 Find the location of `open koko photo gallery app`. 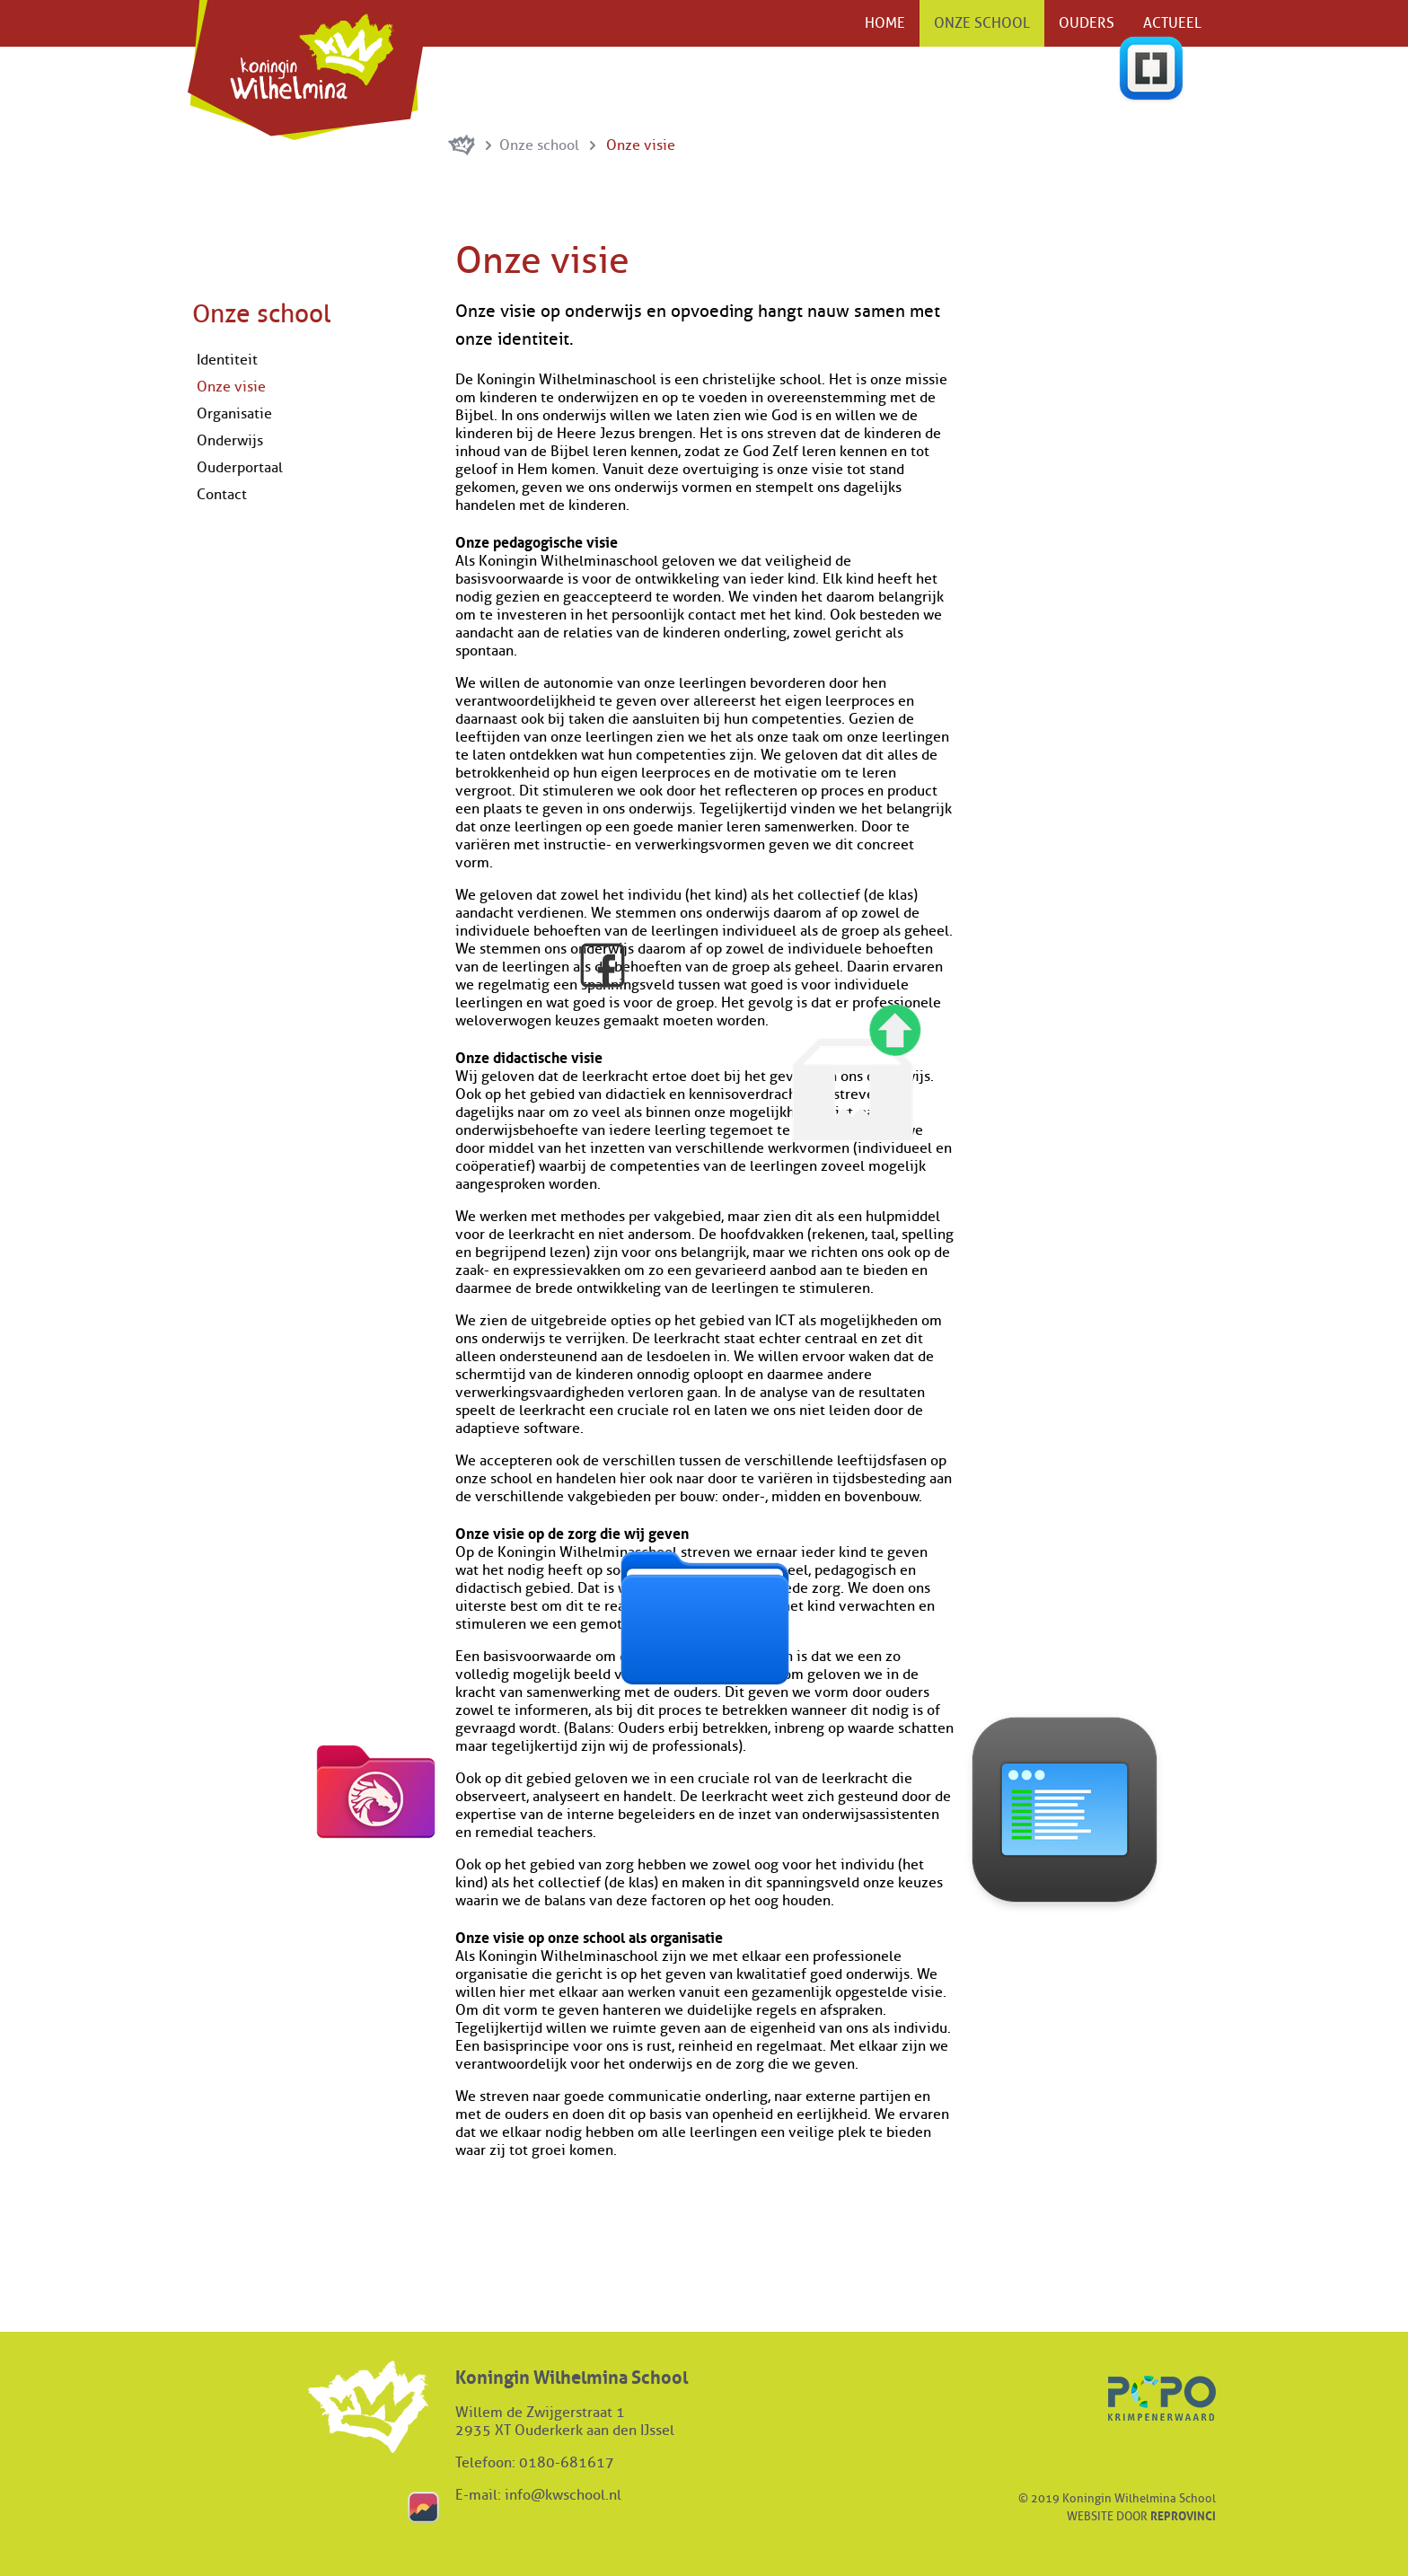

open koko photo gallery app is located at coordinates (423, 2507).